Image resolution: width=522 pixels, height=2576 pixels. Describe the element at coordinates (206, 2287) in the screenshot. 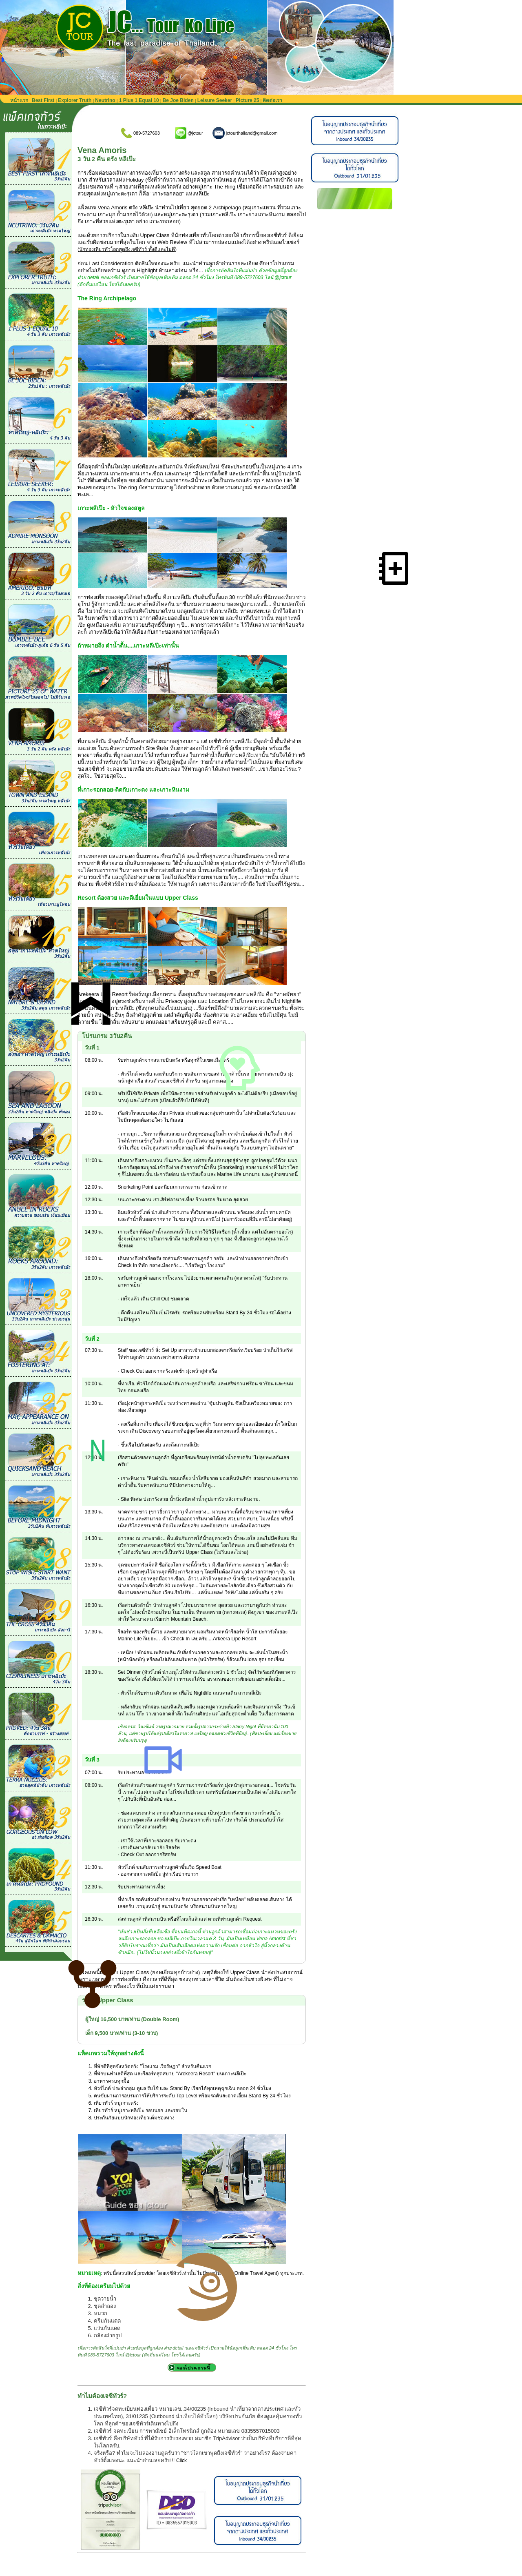

I see `openSUSE Linux distribution logo` at that location.